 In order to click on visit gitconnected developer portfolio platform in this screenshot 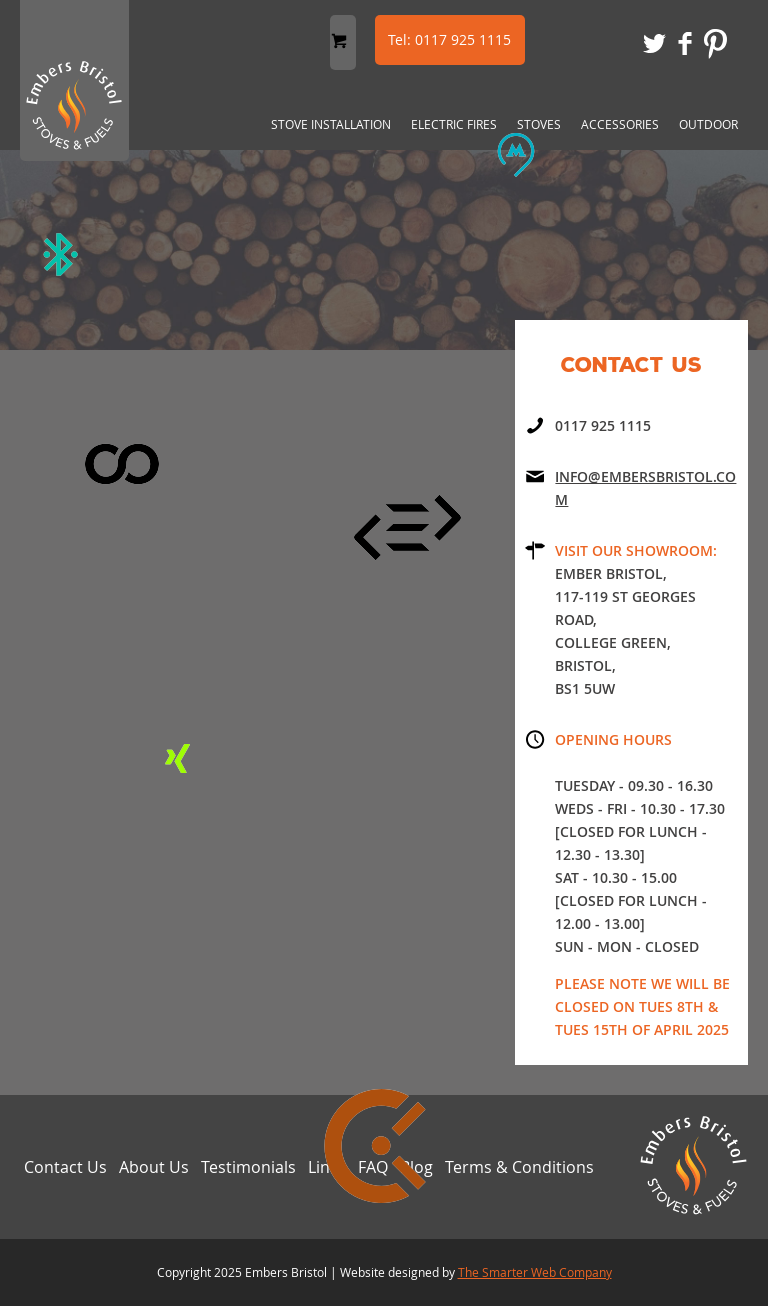, I will do `click(122, 464)`.